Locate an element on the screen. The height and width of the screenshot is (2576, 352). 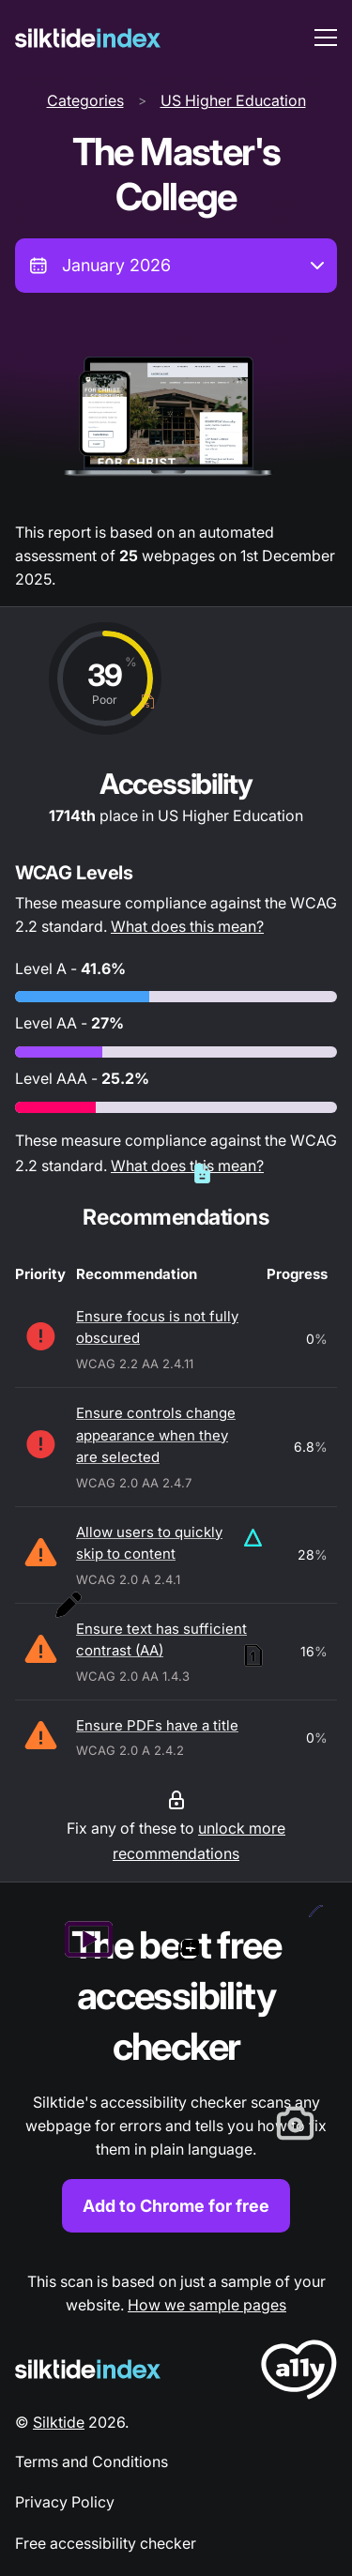
apply ease-out animation timing is located at coordinates (315, 1911).